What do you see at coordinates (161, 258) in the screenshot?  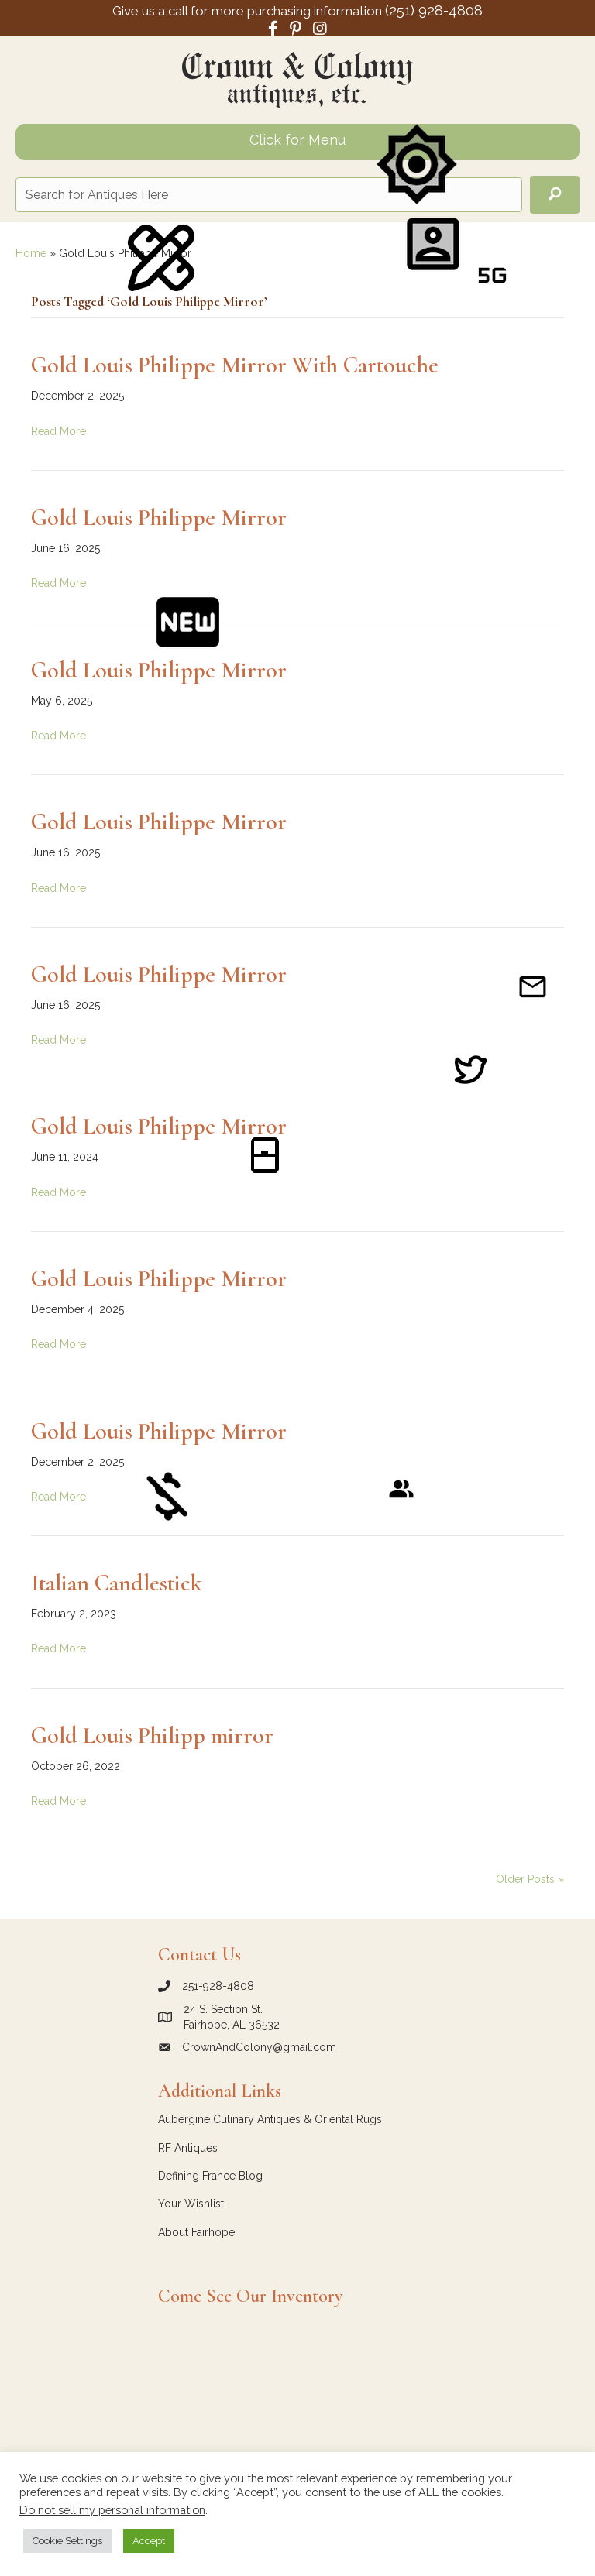 I see `access design or editing tools` at bounding box center [161, 258].